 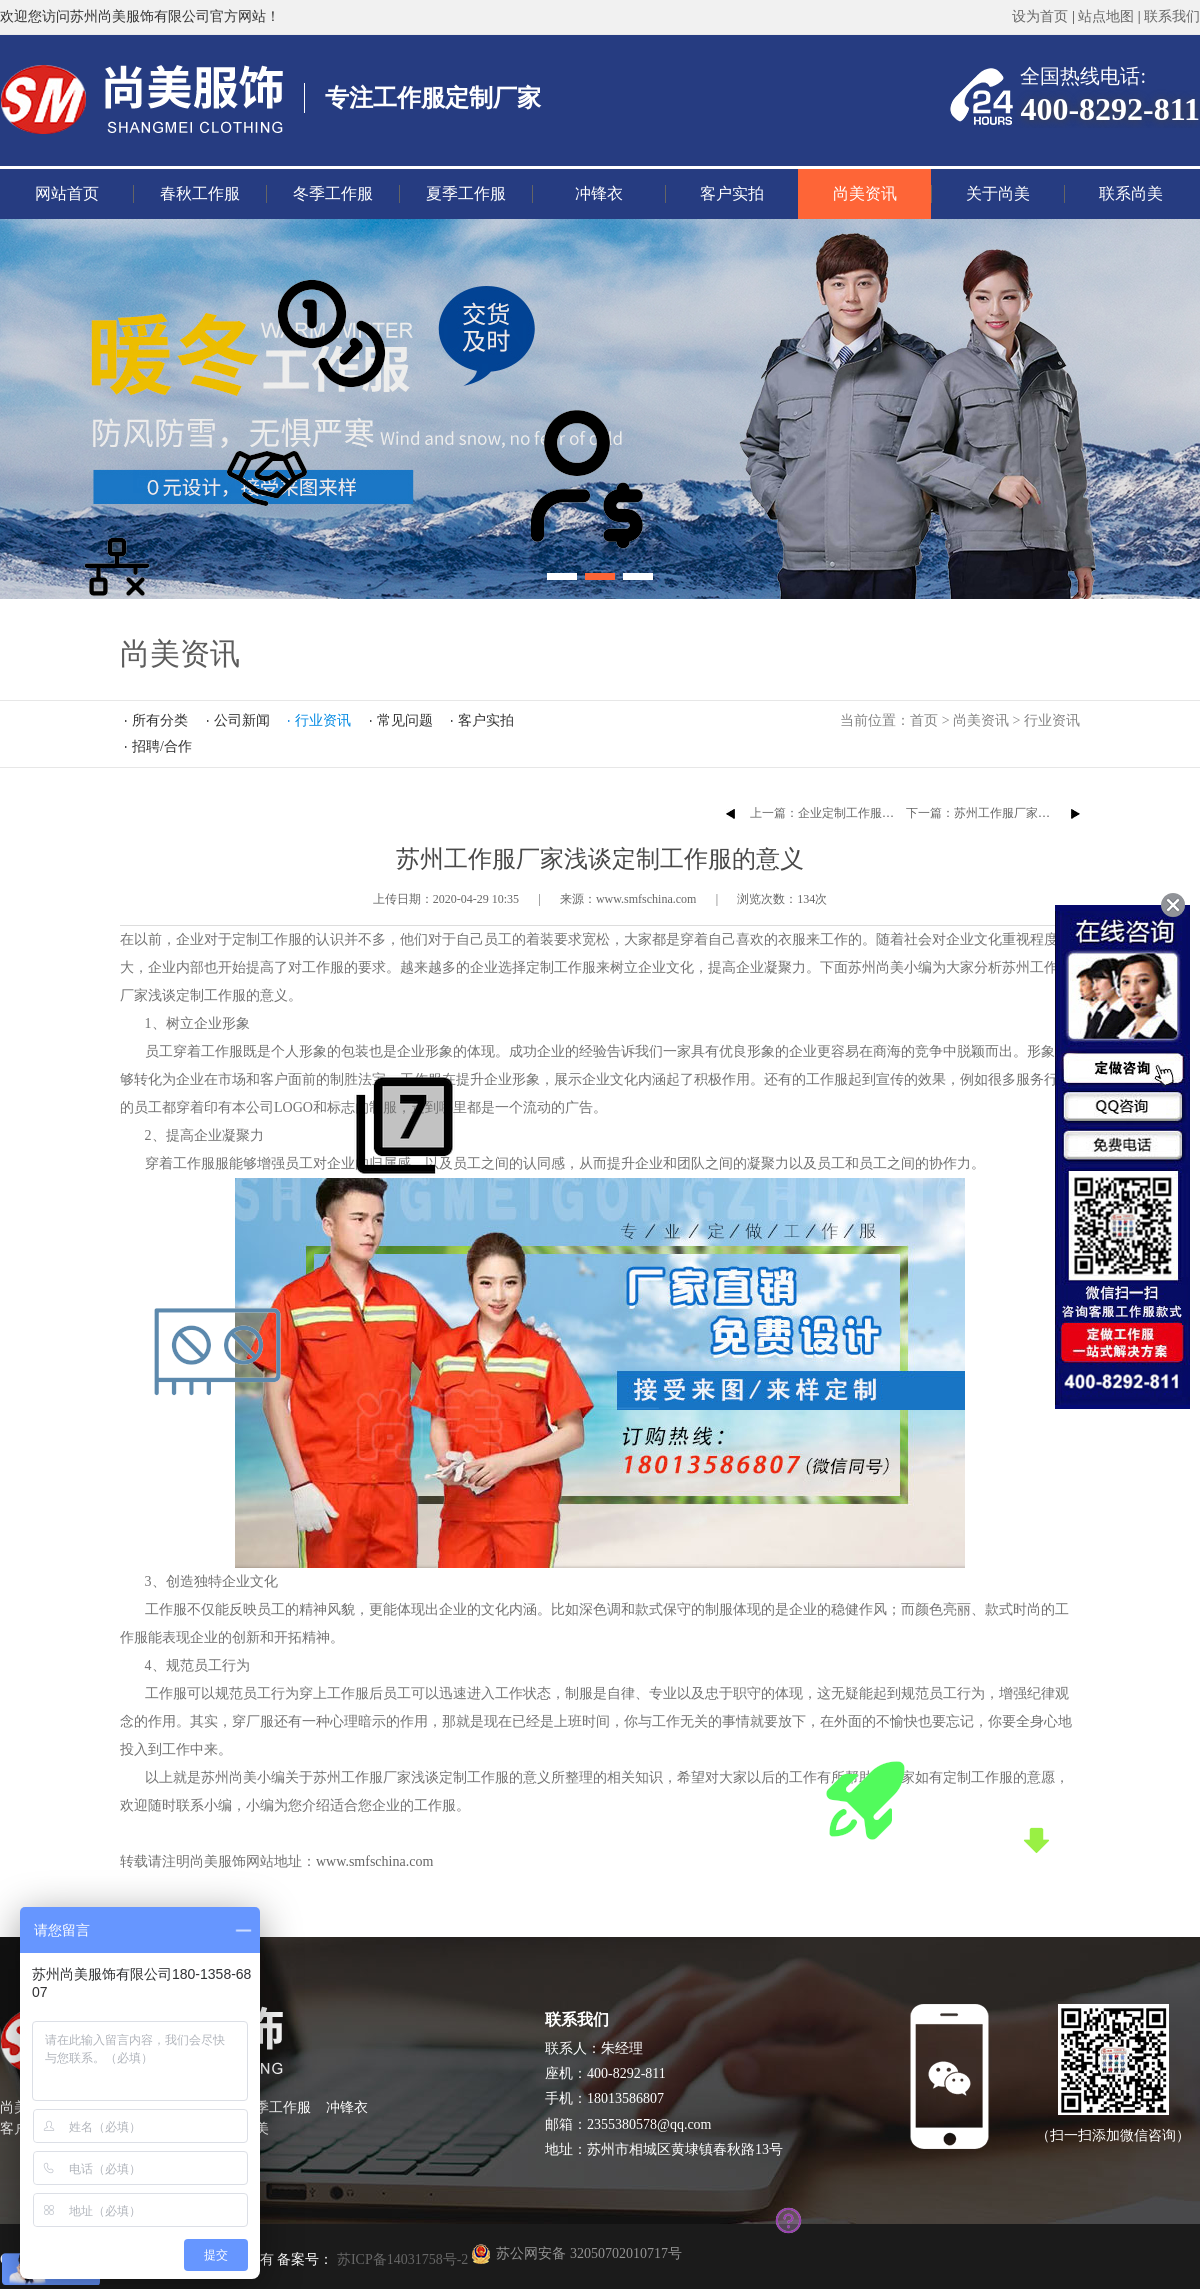 I want to click on download a file or content, so click(x=1036, y=1839).